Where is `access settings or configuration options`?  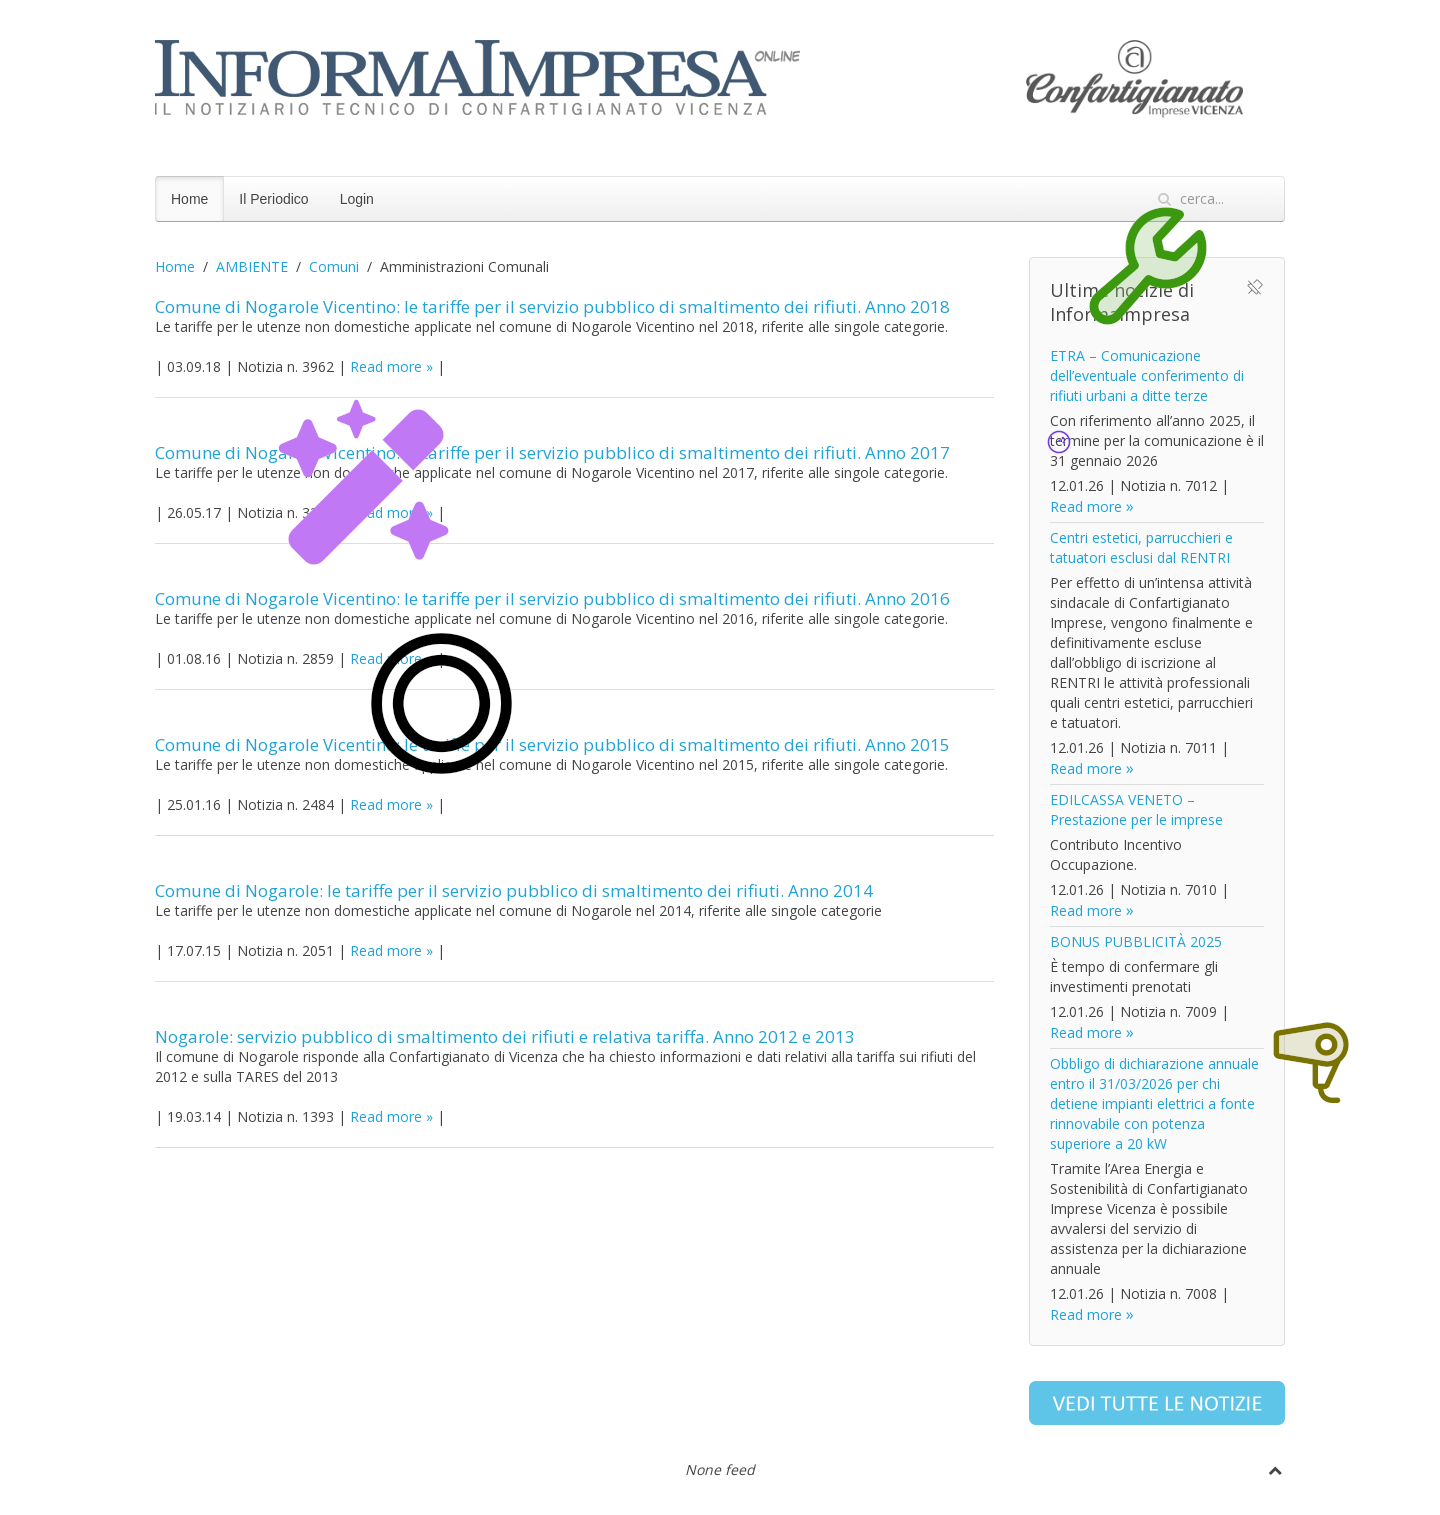
access settings or configuration options is located at coordinates (1148, 266).